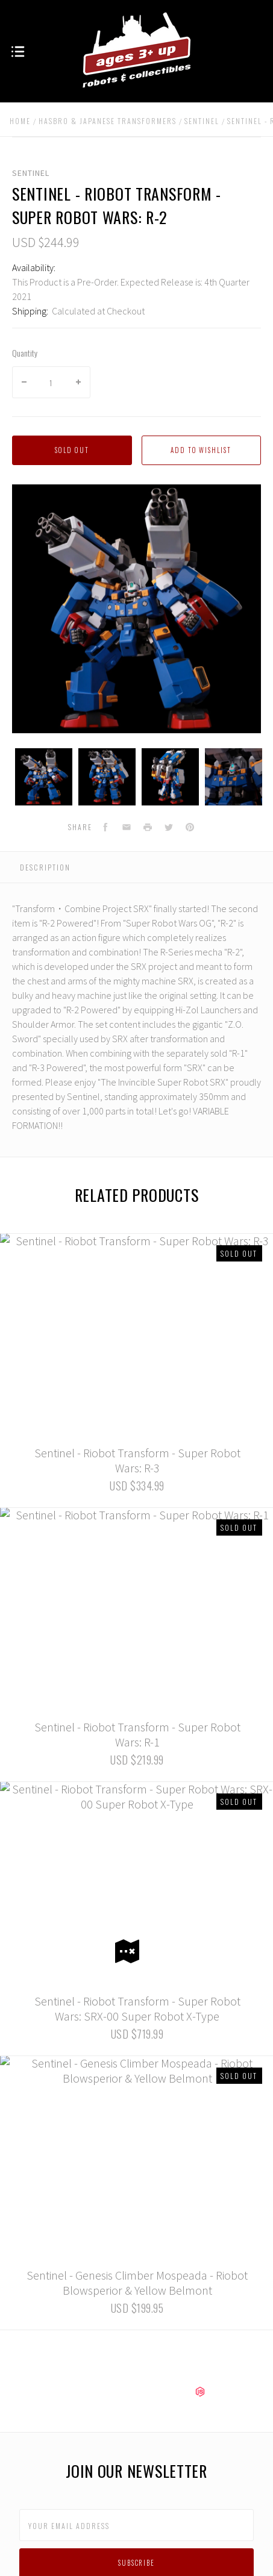  What do you see at coordinates (127, 1951) in the screenshot?
I see `view treasure map or hidden location` at bounding box center [127, 1951].